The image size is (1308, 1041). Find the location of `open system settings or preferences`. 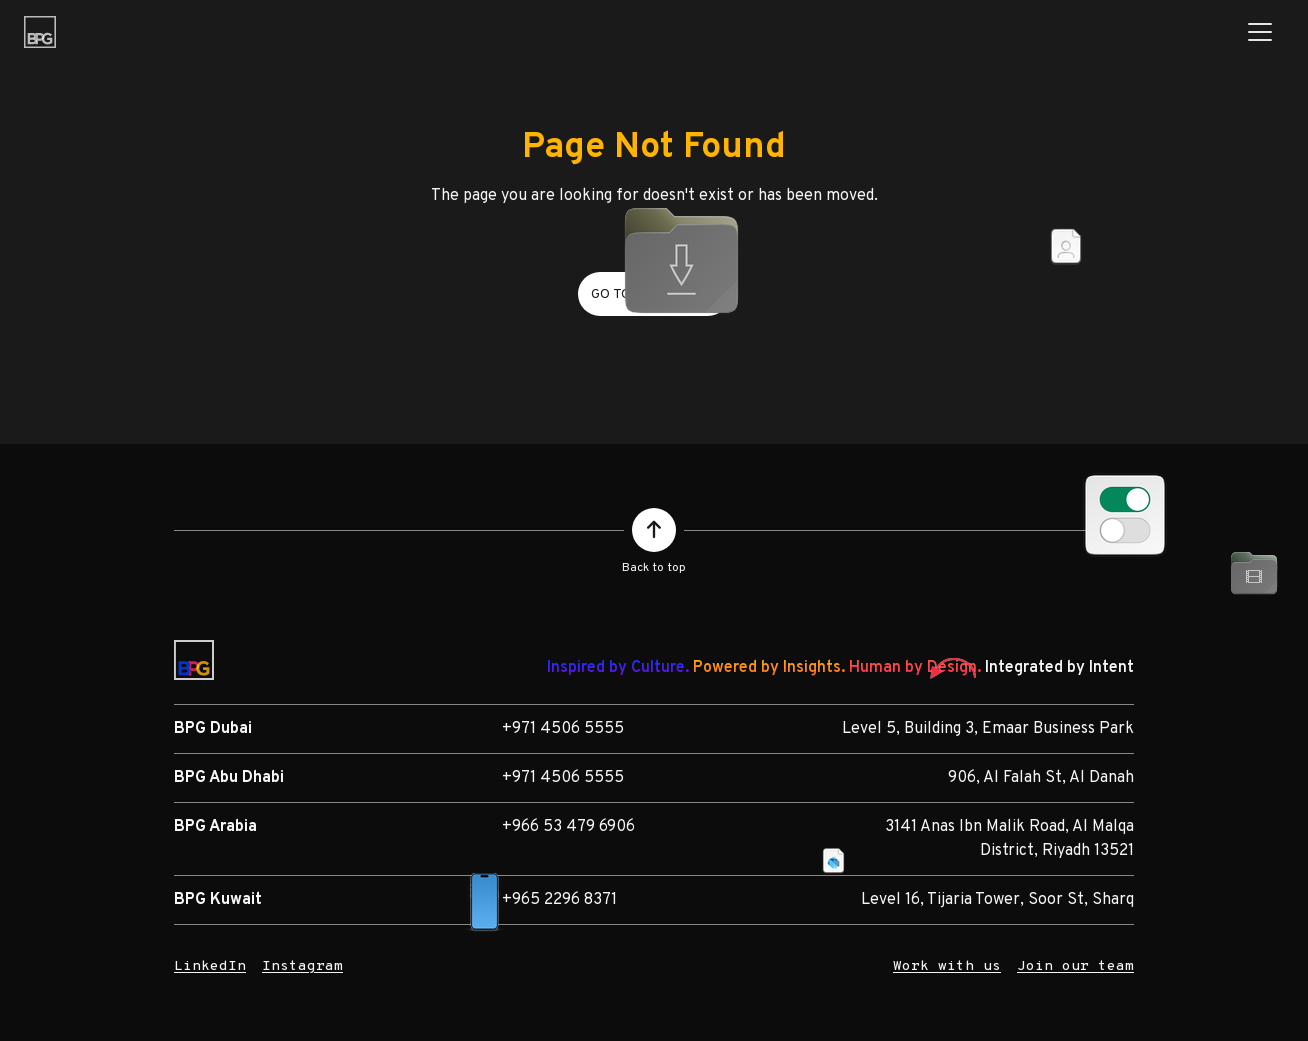

open system settings or preferences is located at coordinates (1125, 515).